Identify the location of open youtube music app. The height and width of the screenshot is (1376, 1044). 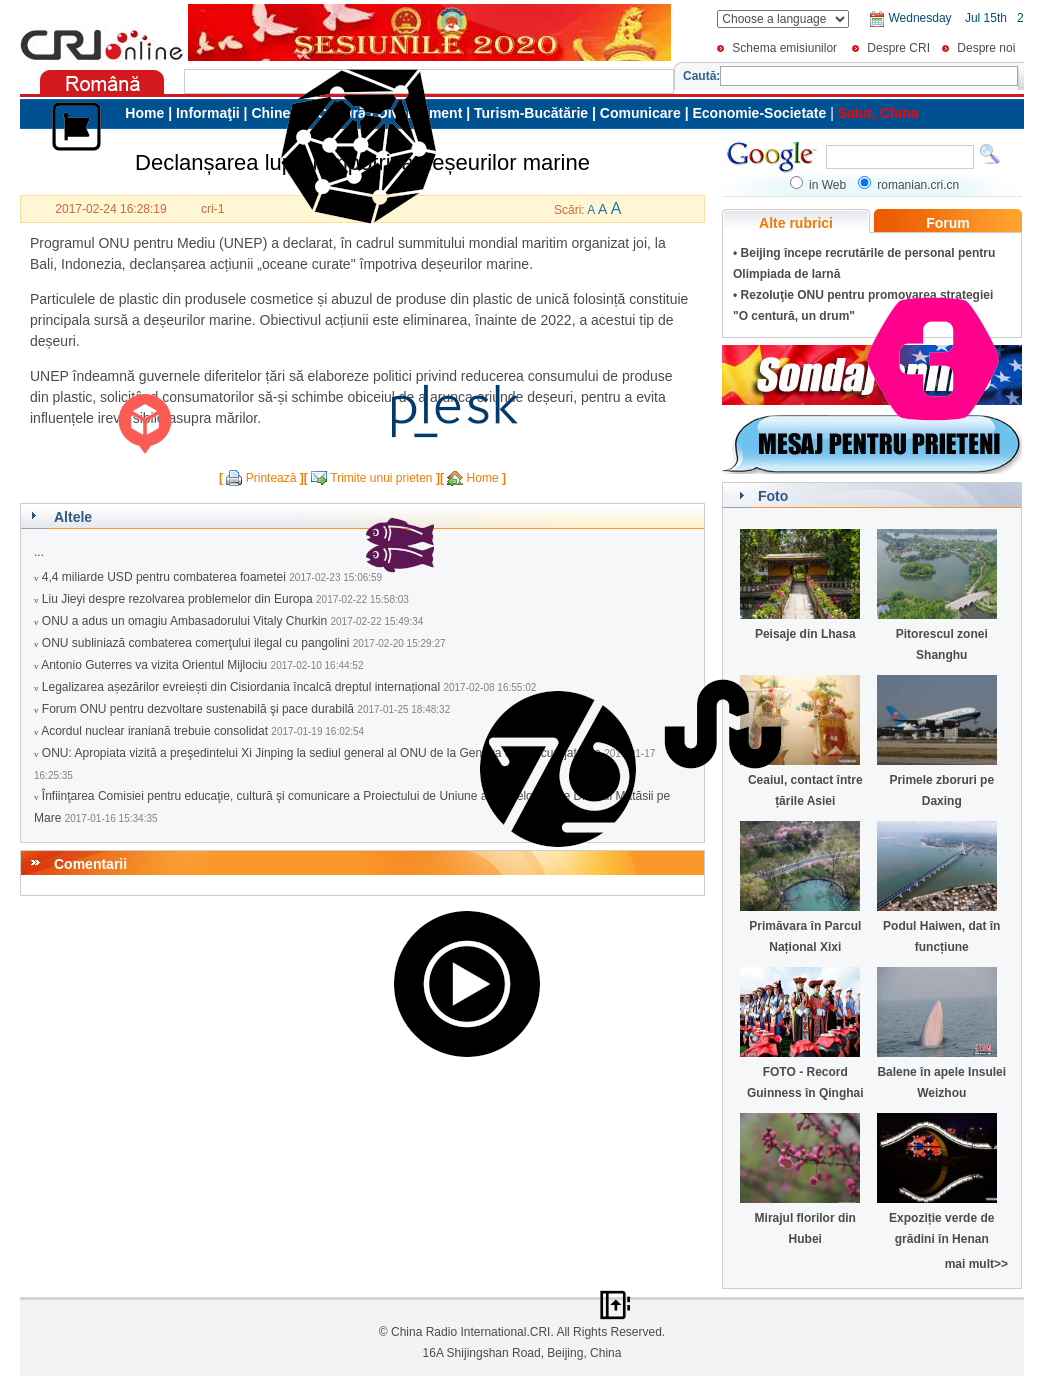
(467, 984).